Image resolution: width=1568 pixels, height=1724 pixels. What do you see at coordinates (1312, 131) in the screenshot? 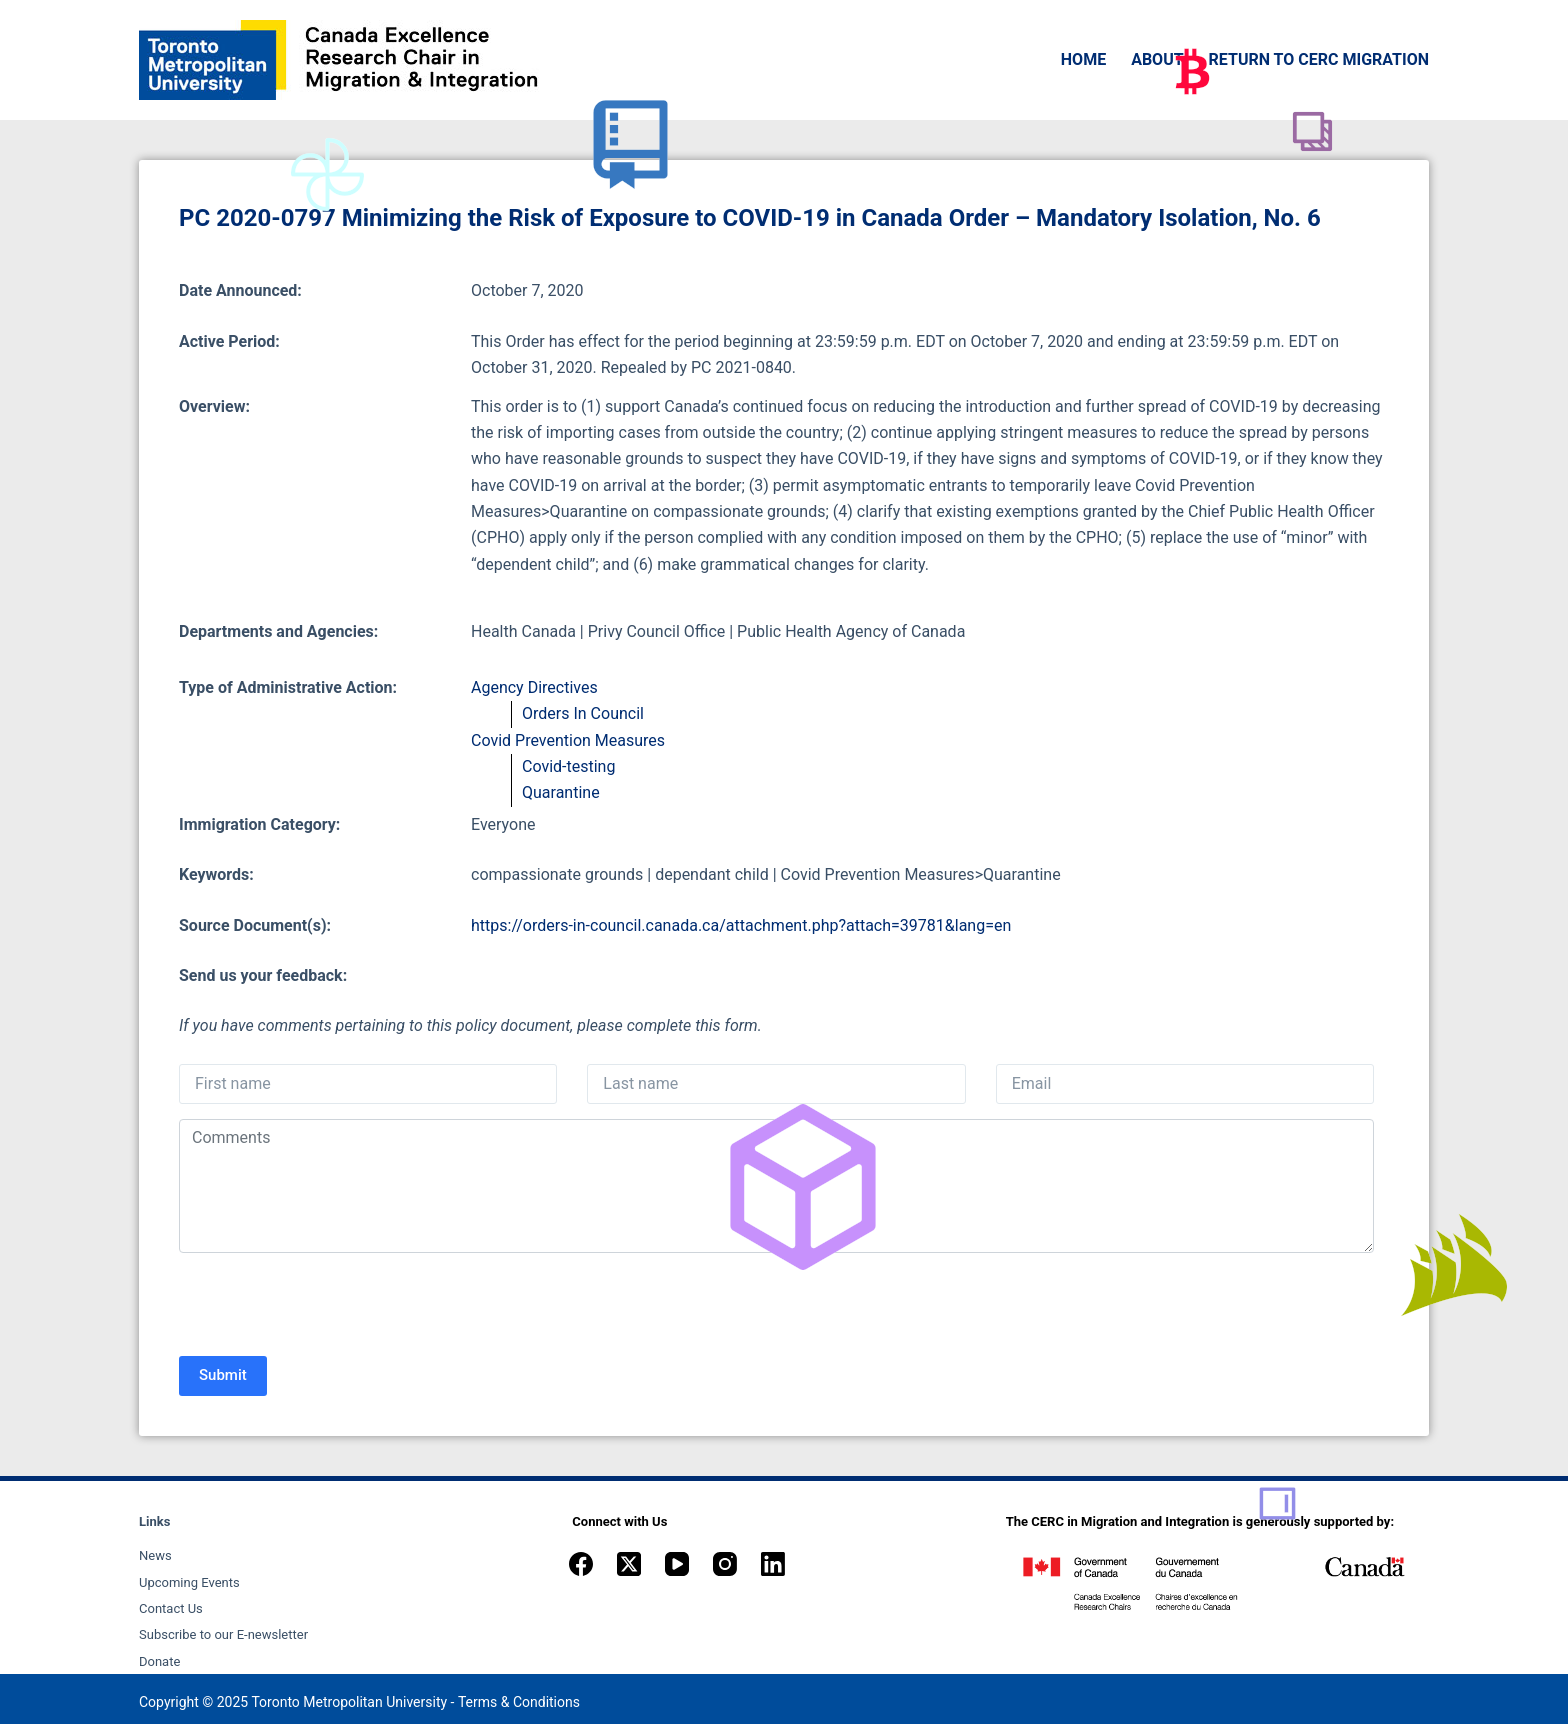
I see `apply shadow effect to selected element` at bounding box center [1312, 131].